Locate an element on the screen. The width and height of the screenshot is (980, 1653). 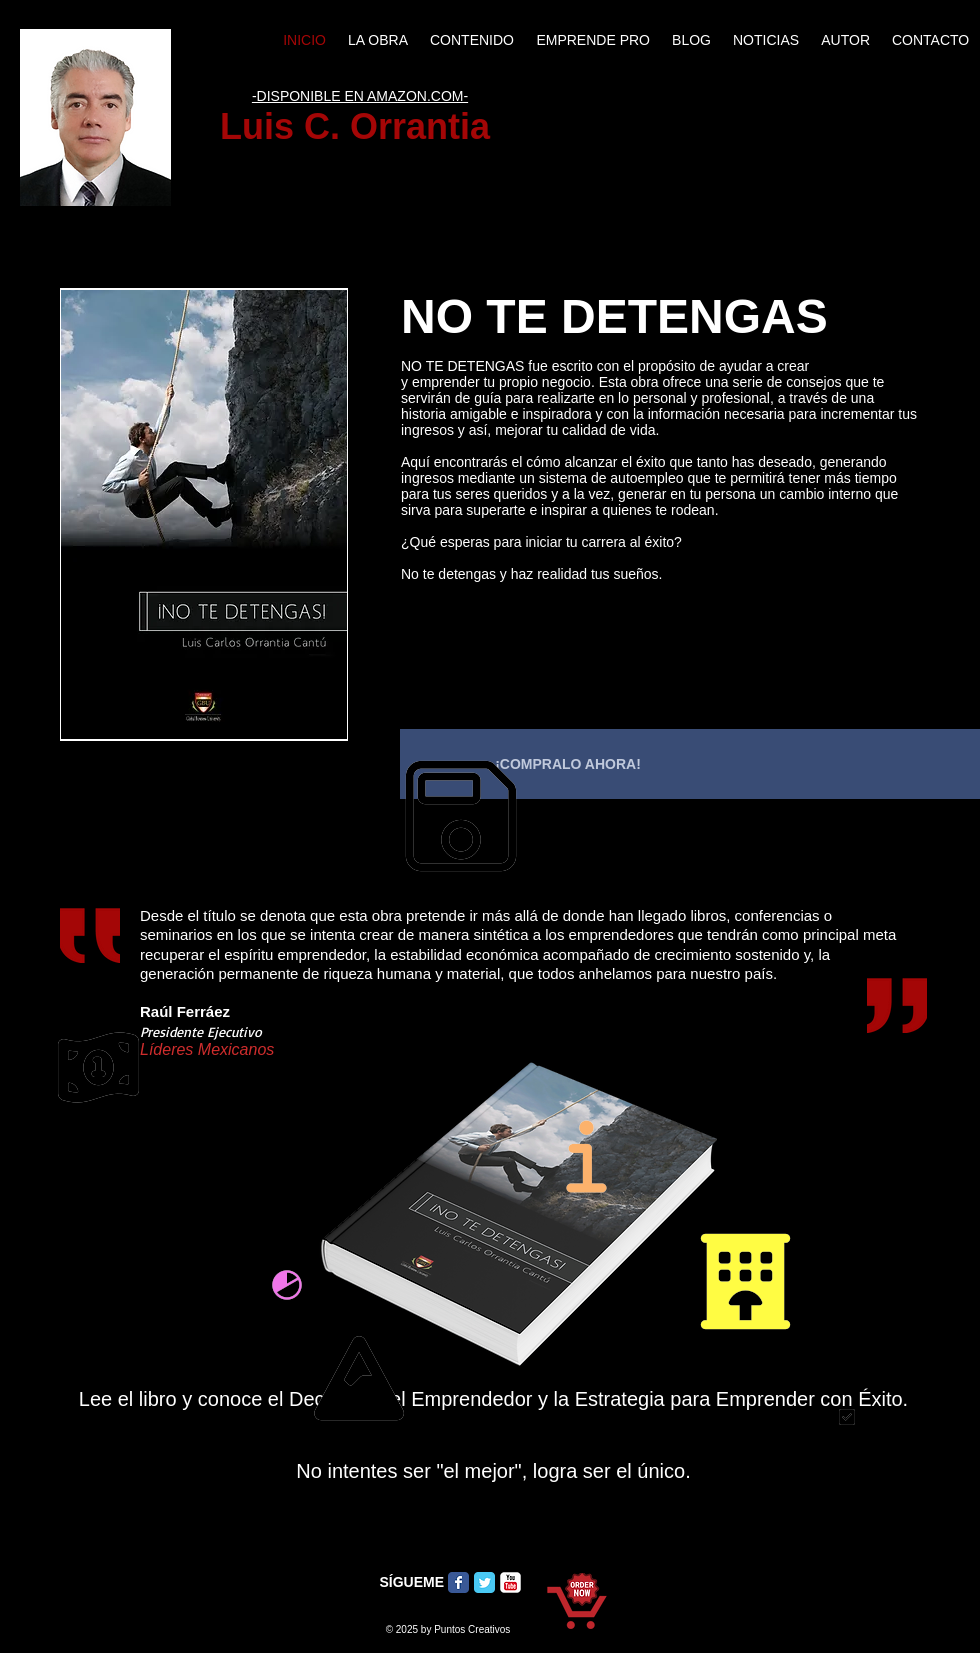
find nearby hotels or accommodations is located at coordinates (745, 1281).